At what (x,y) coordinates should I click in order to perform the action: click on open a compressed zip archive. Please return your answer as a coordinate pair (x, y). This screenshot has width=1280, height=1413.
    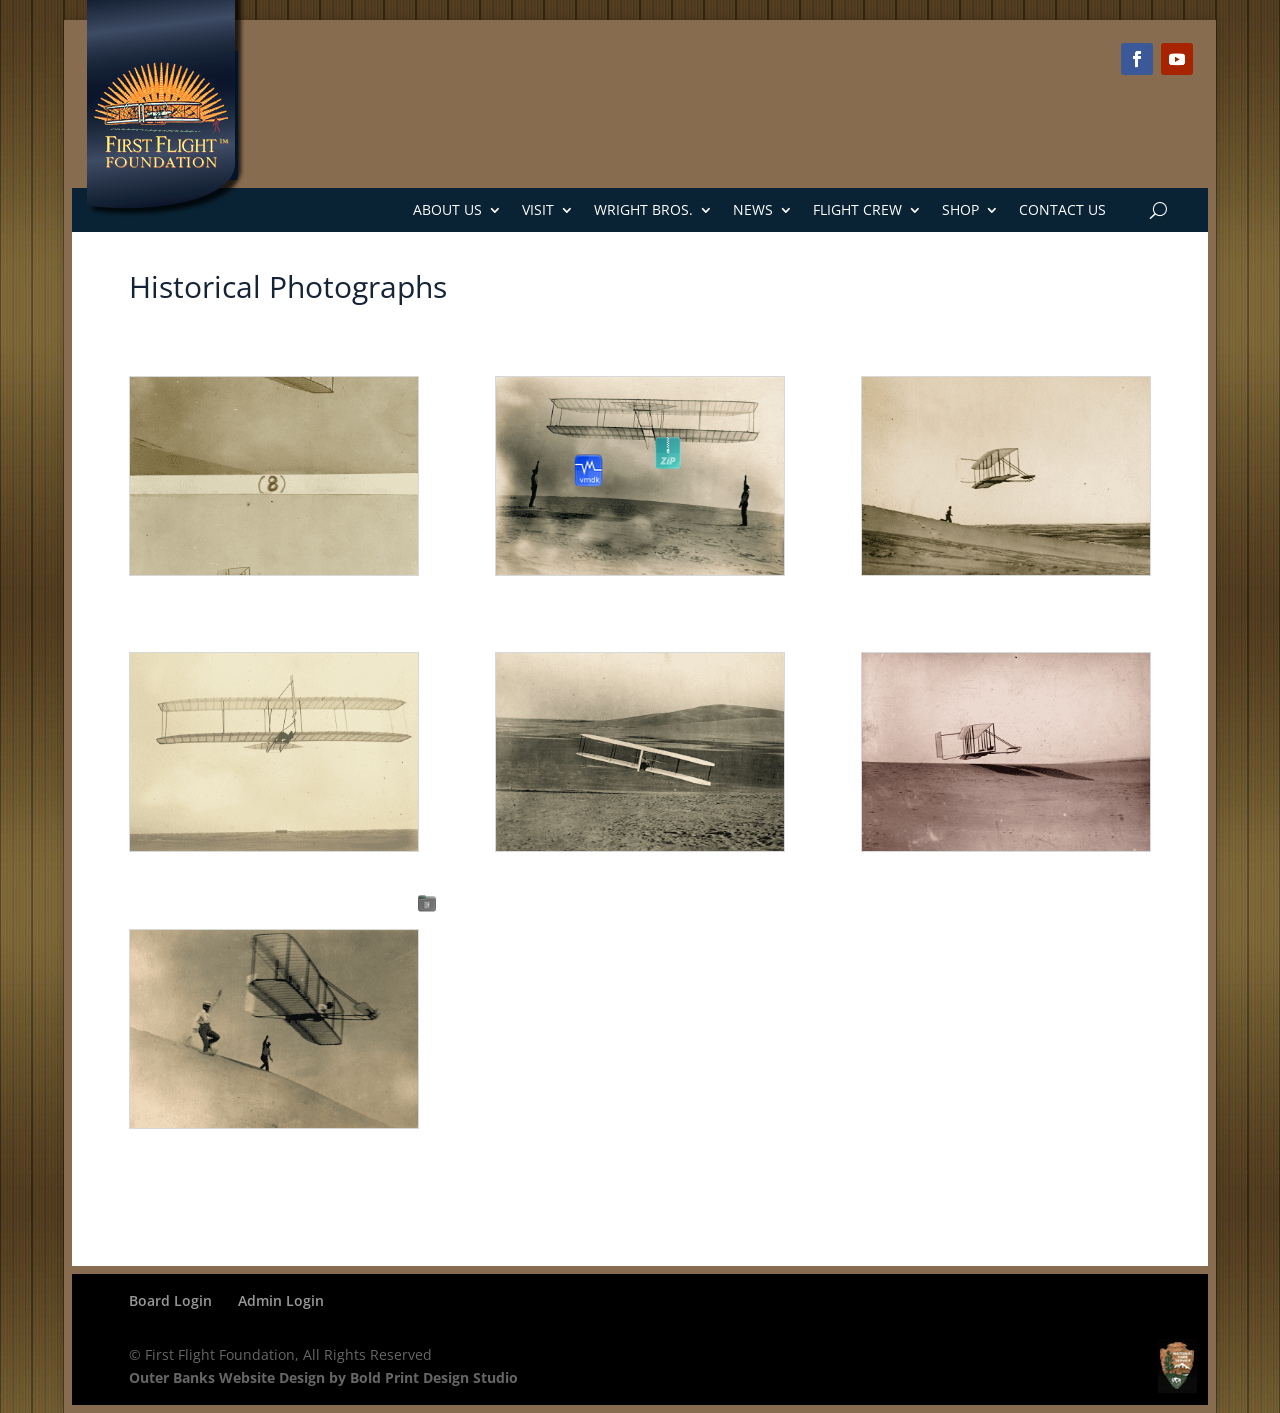
    Looking at the image, I should click on (668, 453).